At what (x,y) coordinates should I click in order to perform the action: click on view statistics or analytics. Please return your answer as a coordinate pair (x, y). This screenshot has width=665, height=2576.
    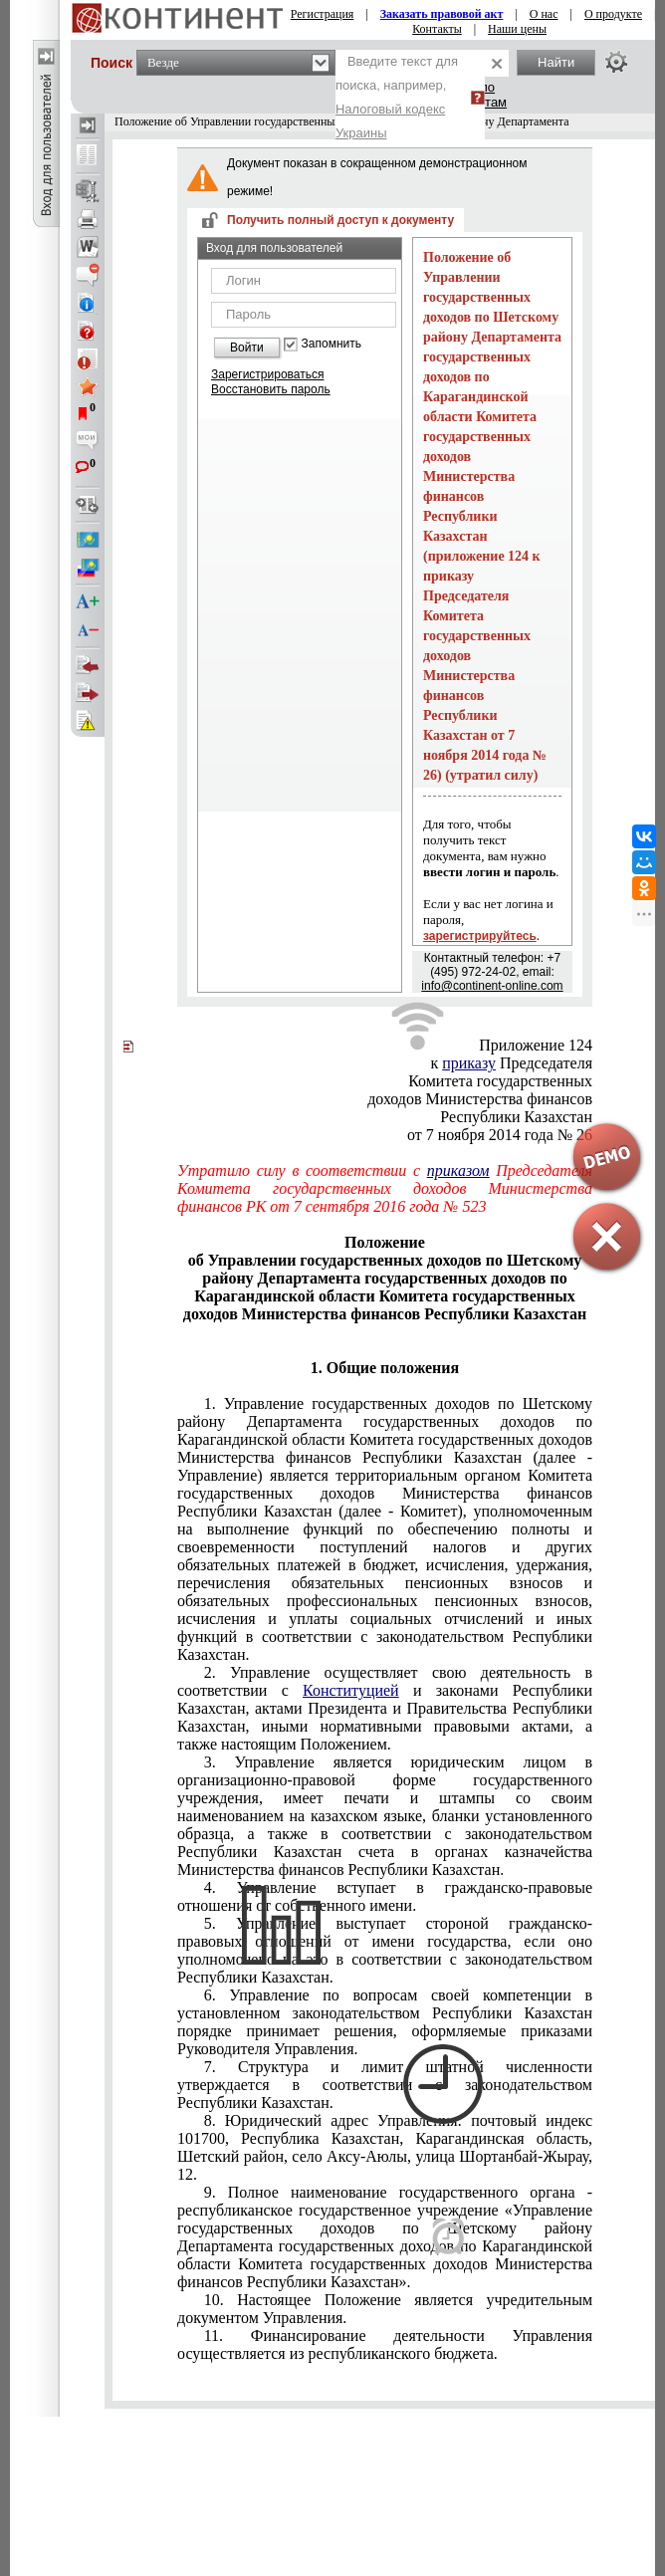
    Looking at the image, I should click on (281, 1925).